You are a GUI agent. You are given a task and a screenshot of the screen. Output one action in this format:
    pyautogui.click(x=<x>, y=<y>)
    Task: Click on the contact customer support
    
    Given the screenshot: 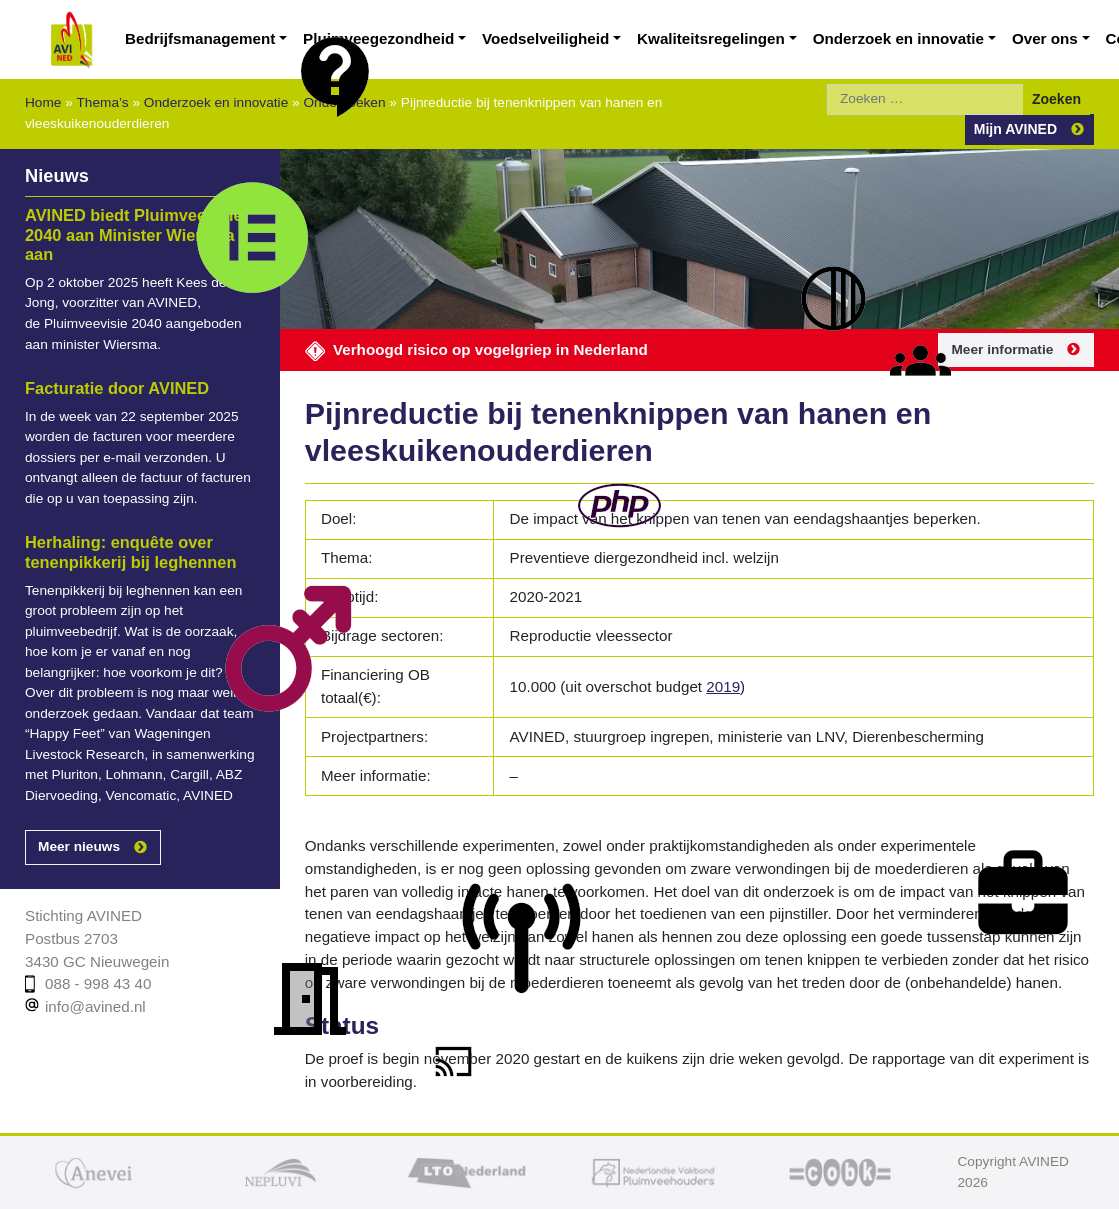 What is the action you would take?
    pyautogui.click(x=337, y=77)
    